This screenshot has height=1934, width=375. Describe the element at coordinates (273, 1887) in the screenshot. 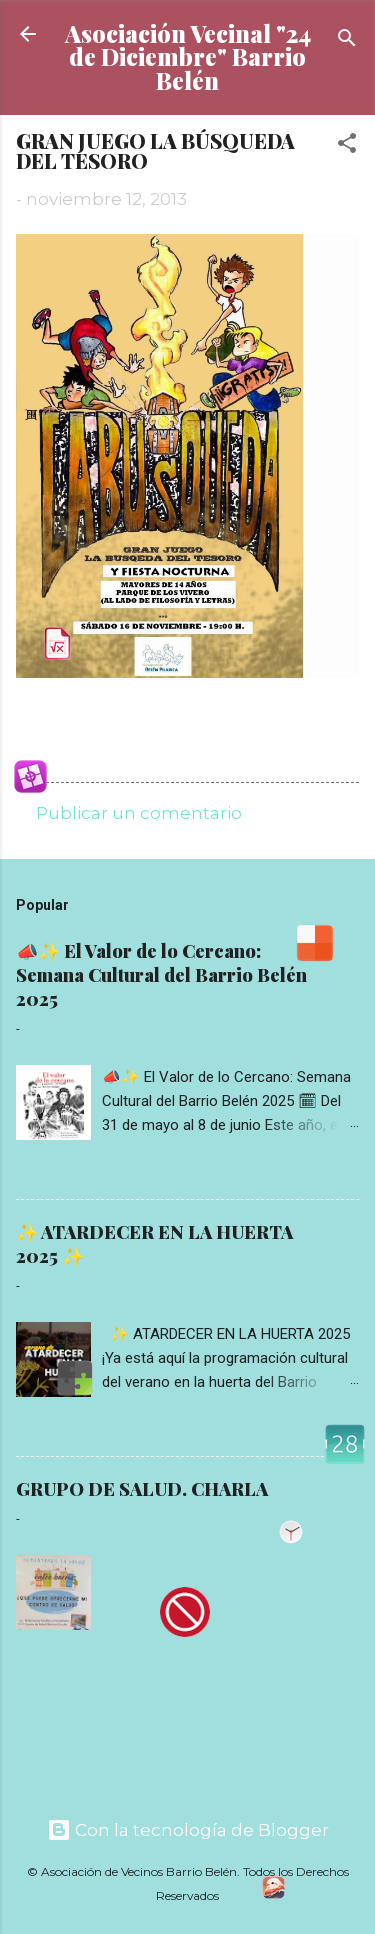

I see `open halloy IRC client` at that location.